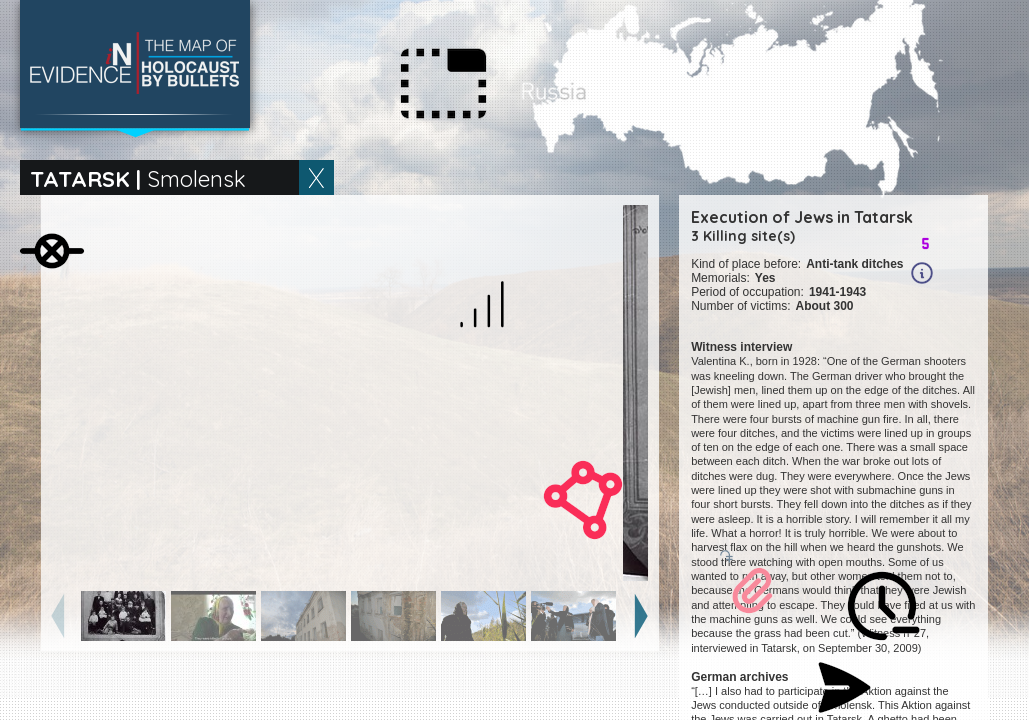  Describe the element at coordinates (726, 556) in the screenshot. I see `represents Armenian dram currency` at that location.